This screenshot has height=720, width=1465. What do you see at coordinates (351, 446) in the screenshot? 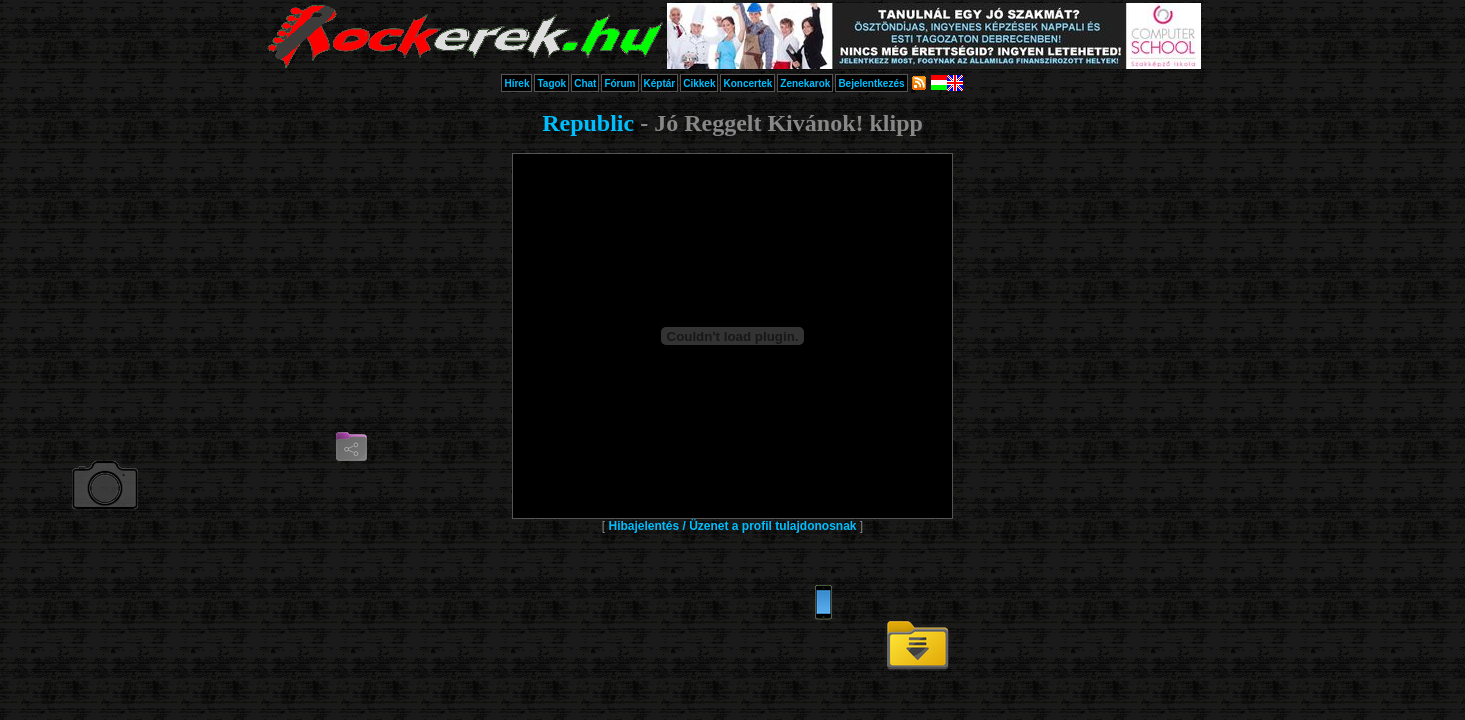
I see `open your public shared folder` at bounding box center [351, 446].